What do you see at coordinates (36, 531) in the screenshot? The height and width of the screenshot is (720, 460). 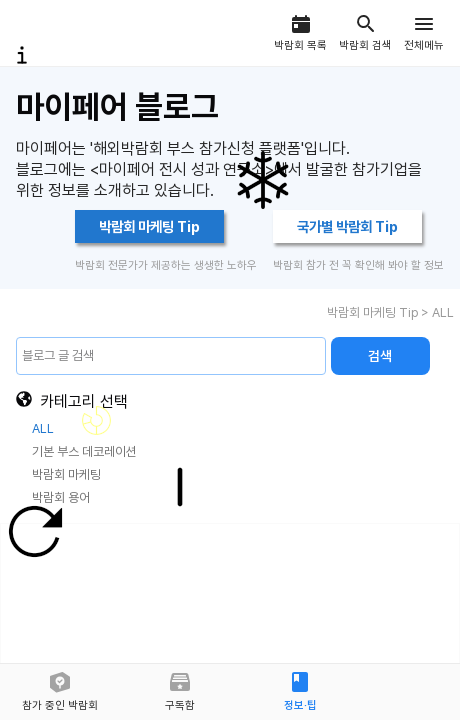 I see `reload or refresh the current page` at bounding box center [36, 531].